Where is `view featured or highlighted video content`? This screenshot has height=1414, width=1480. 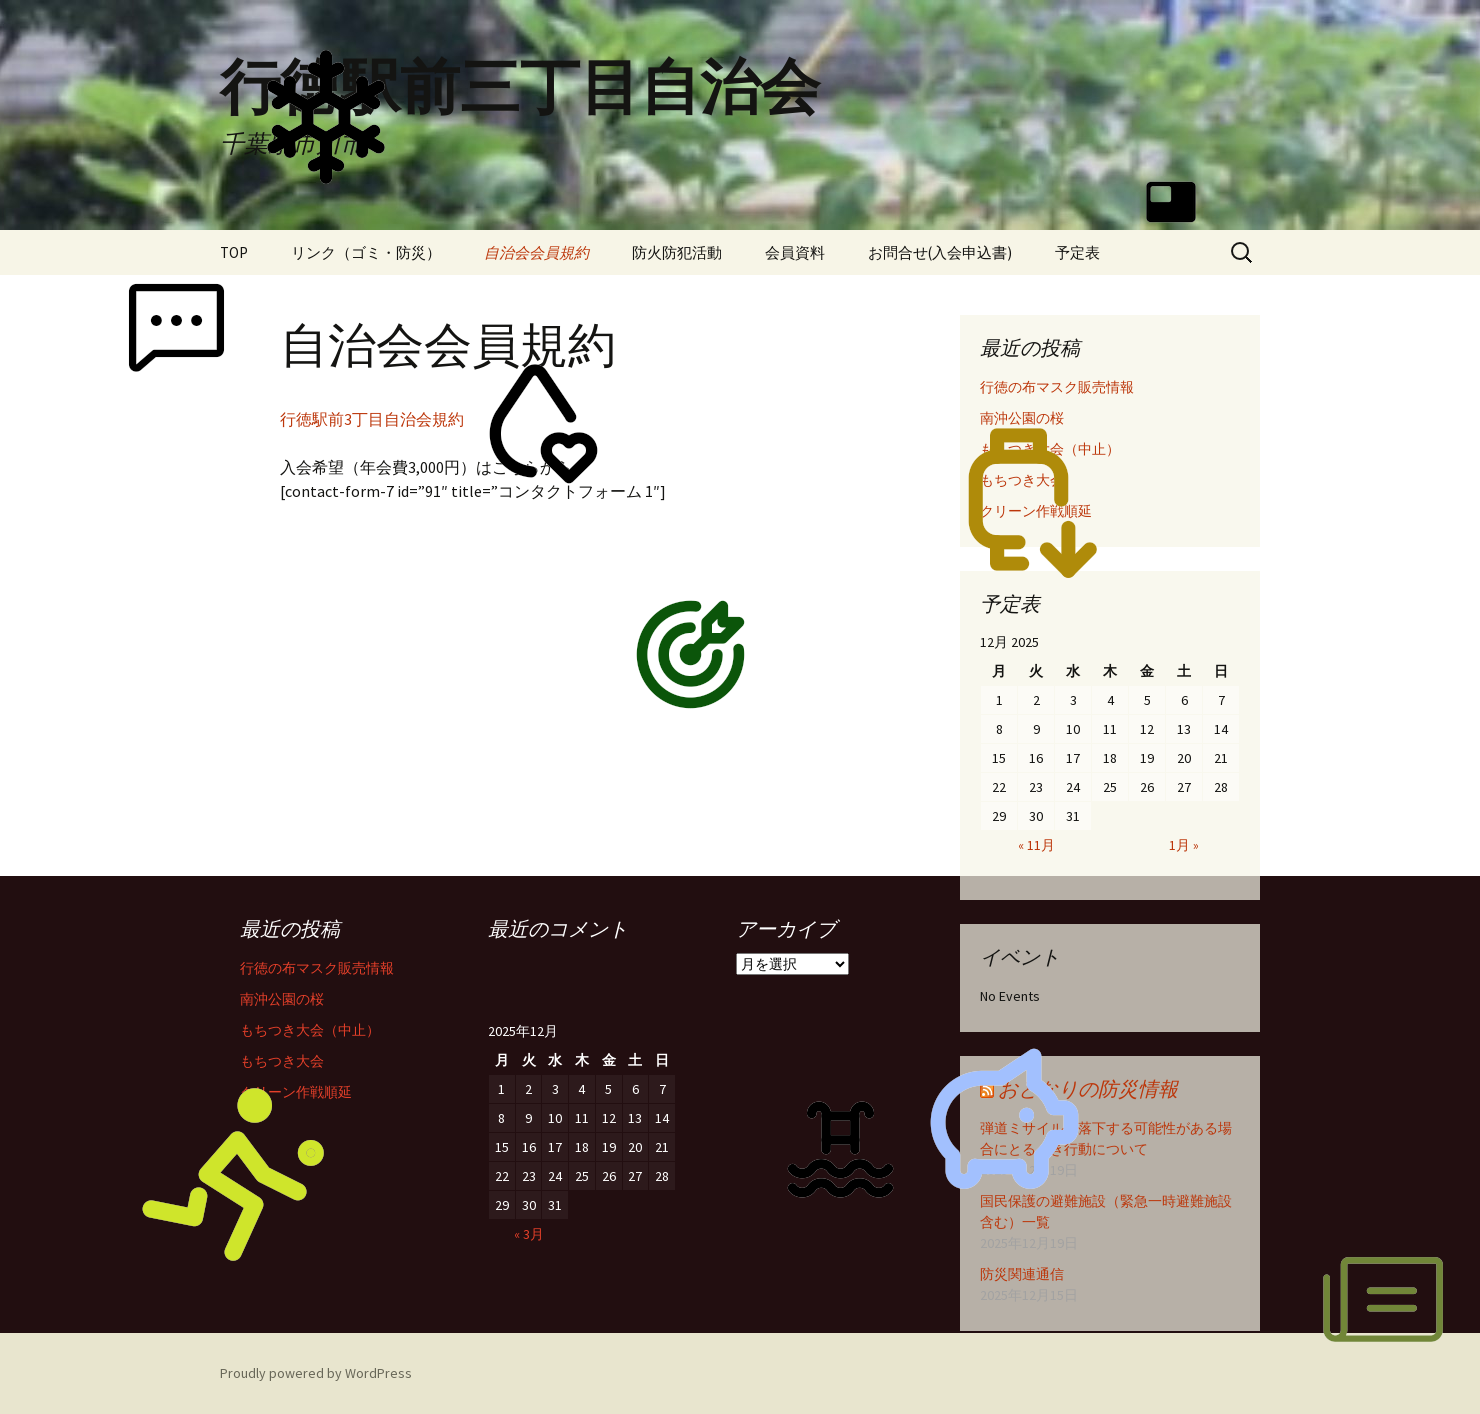
view featured or highlighted video content is located at coordinates (1171, 202).